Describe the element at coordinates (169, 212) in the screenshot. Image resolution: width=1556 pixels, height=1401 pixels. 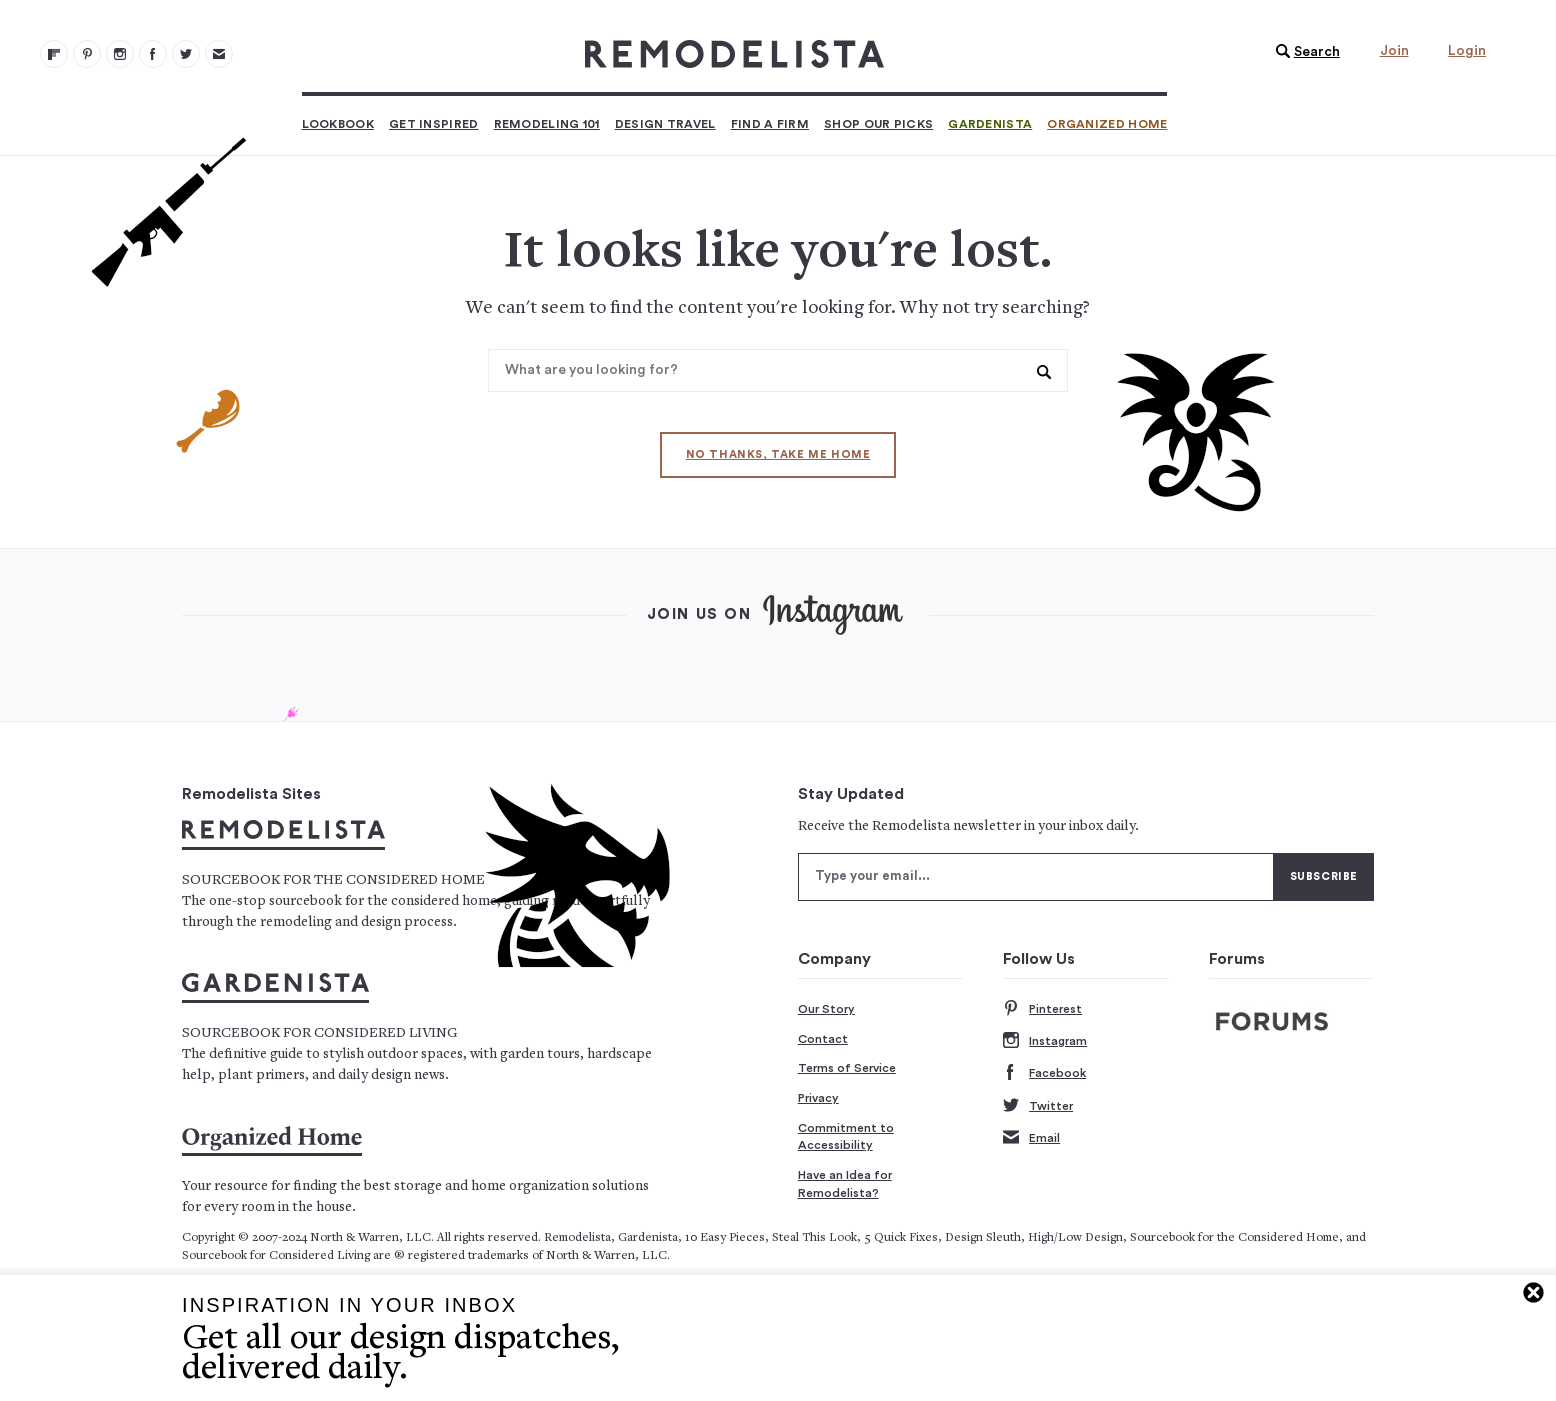
I see `select the FN FAL rifle weapon` at that location.